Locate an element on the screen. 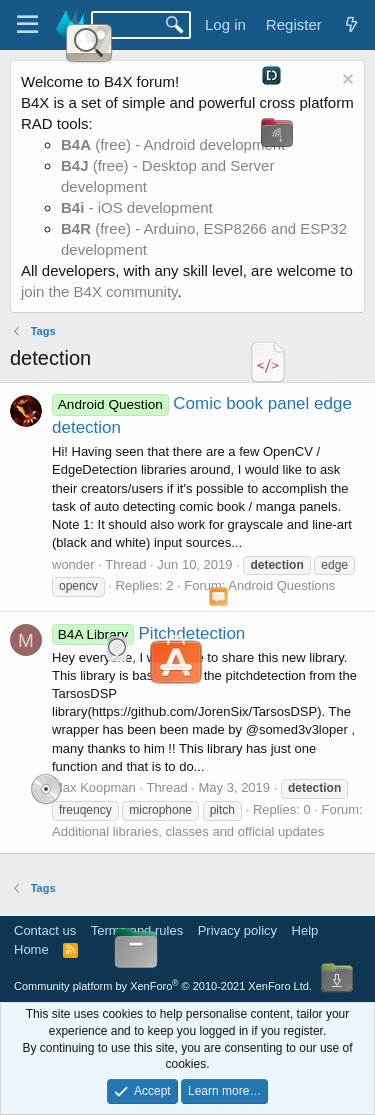  folder synced with insync cloud service is located at coordinates (277, 132).